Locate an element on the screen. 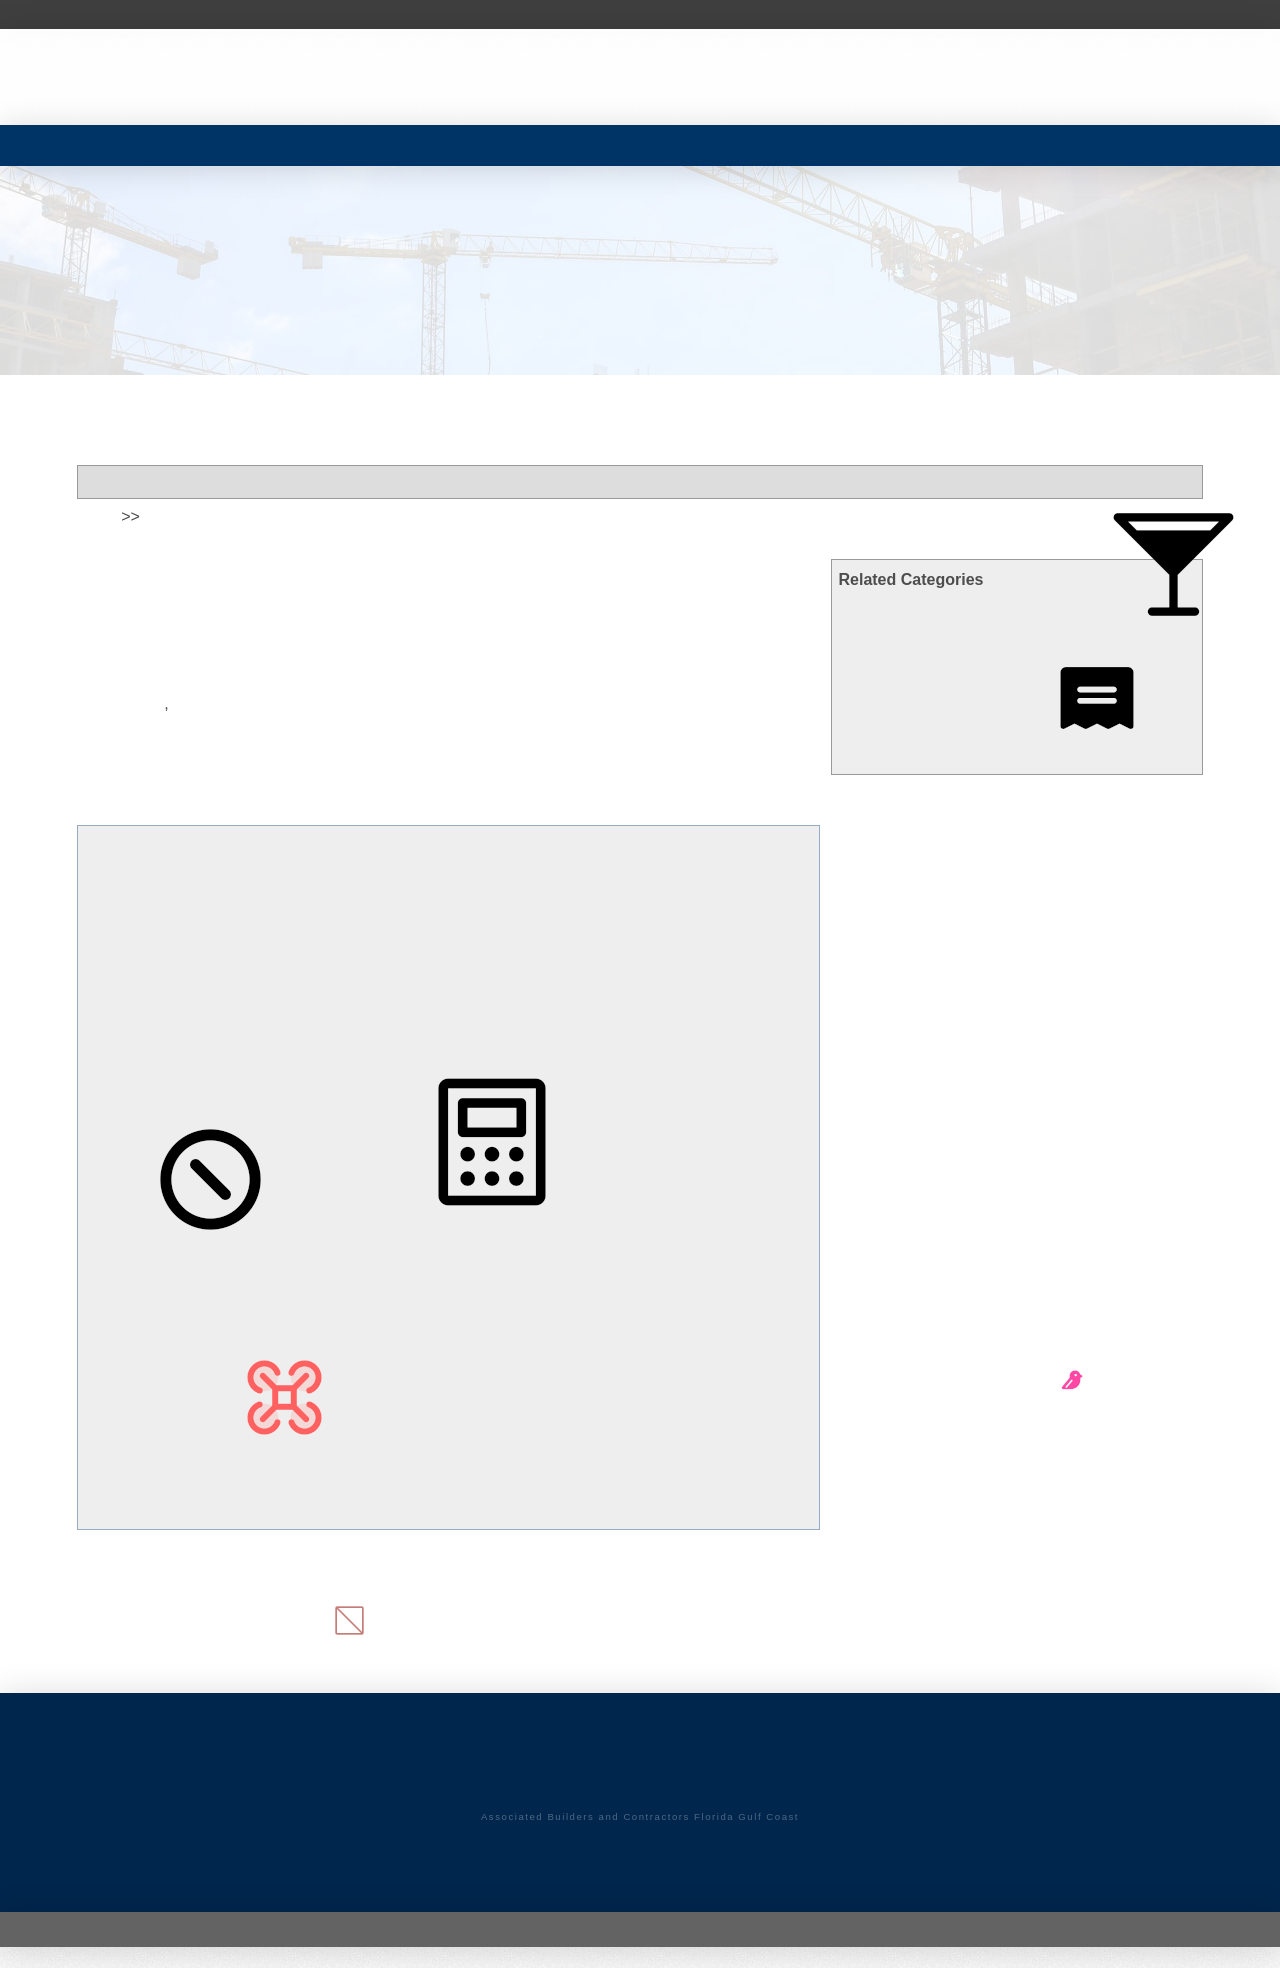  access twitter or social media sharing is located at coordinates (1072, 1380).